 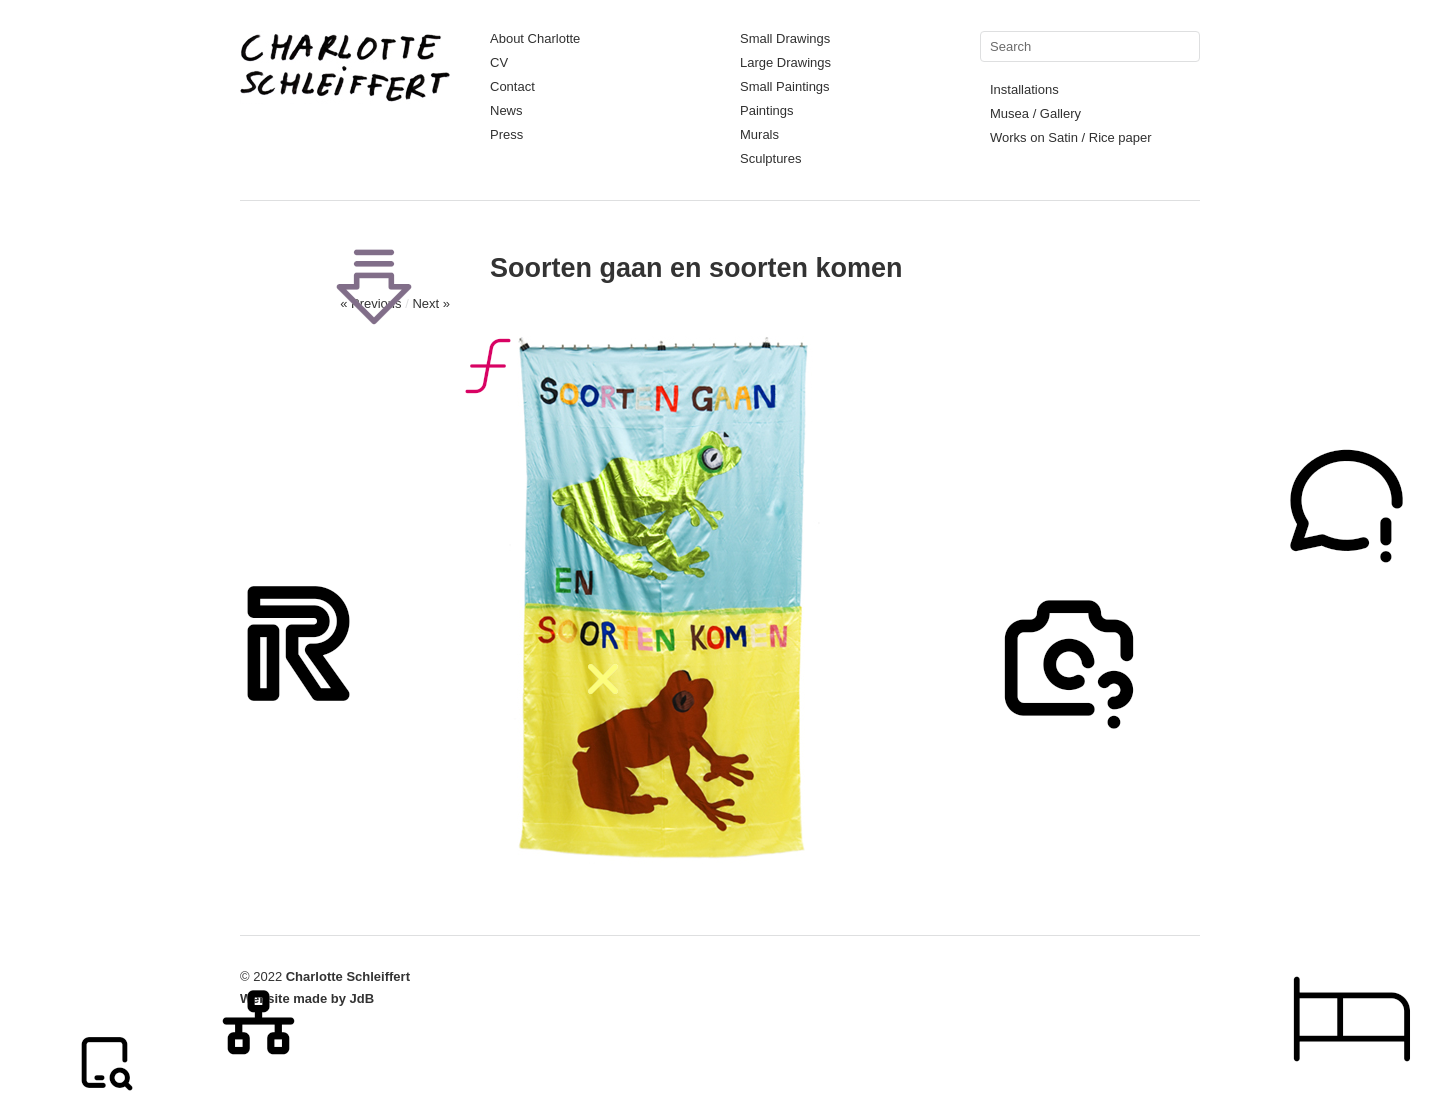 What do you see at coordinates (488, 366) in the screenshot?
I see `access mathematical functions or formulas` at bounding box center [488, 366].